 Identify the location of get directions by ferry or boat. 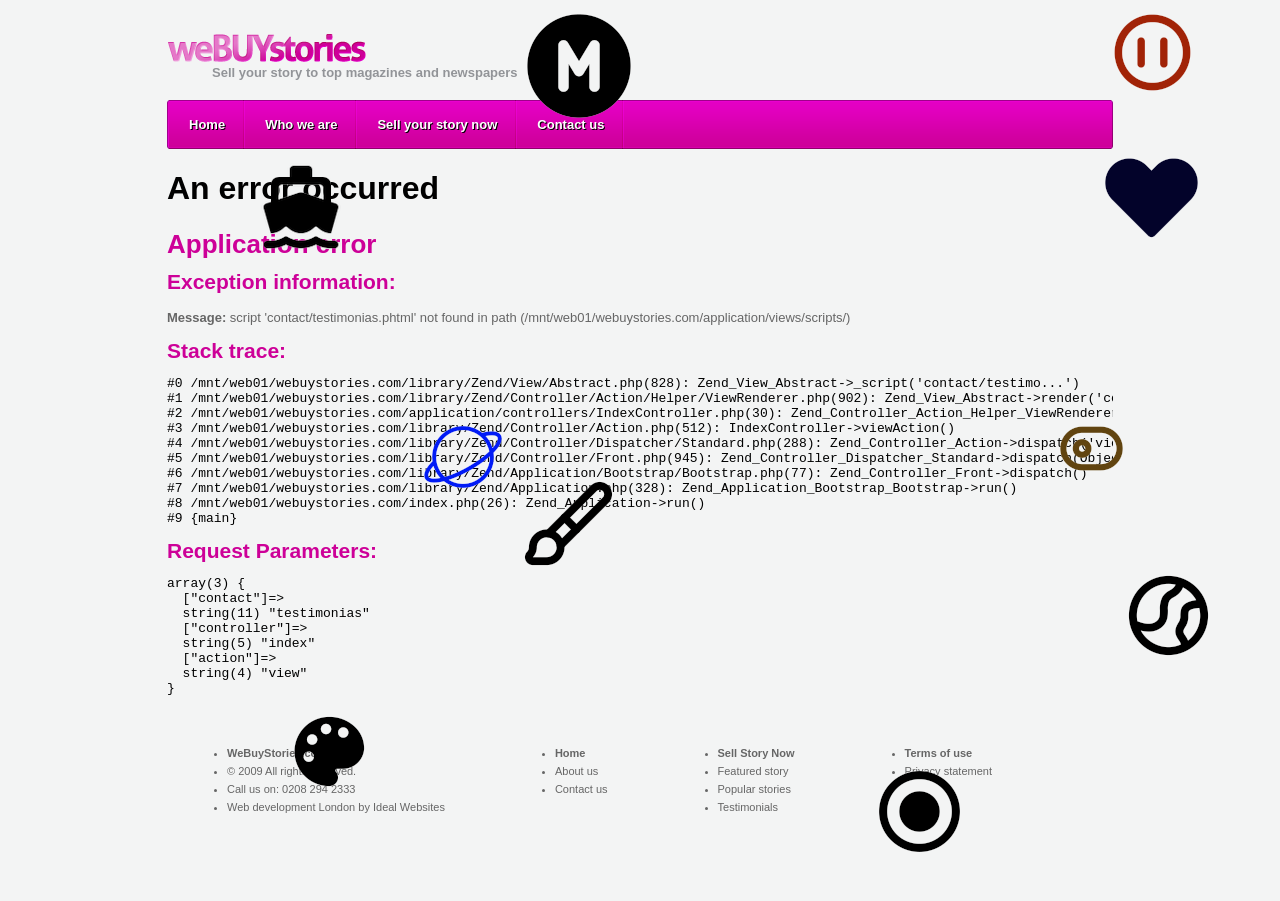
(301, 207).